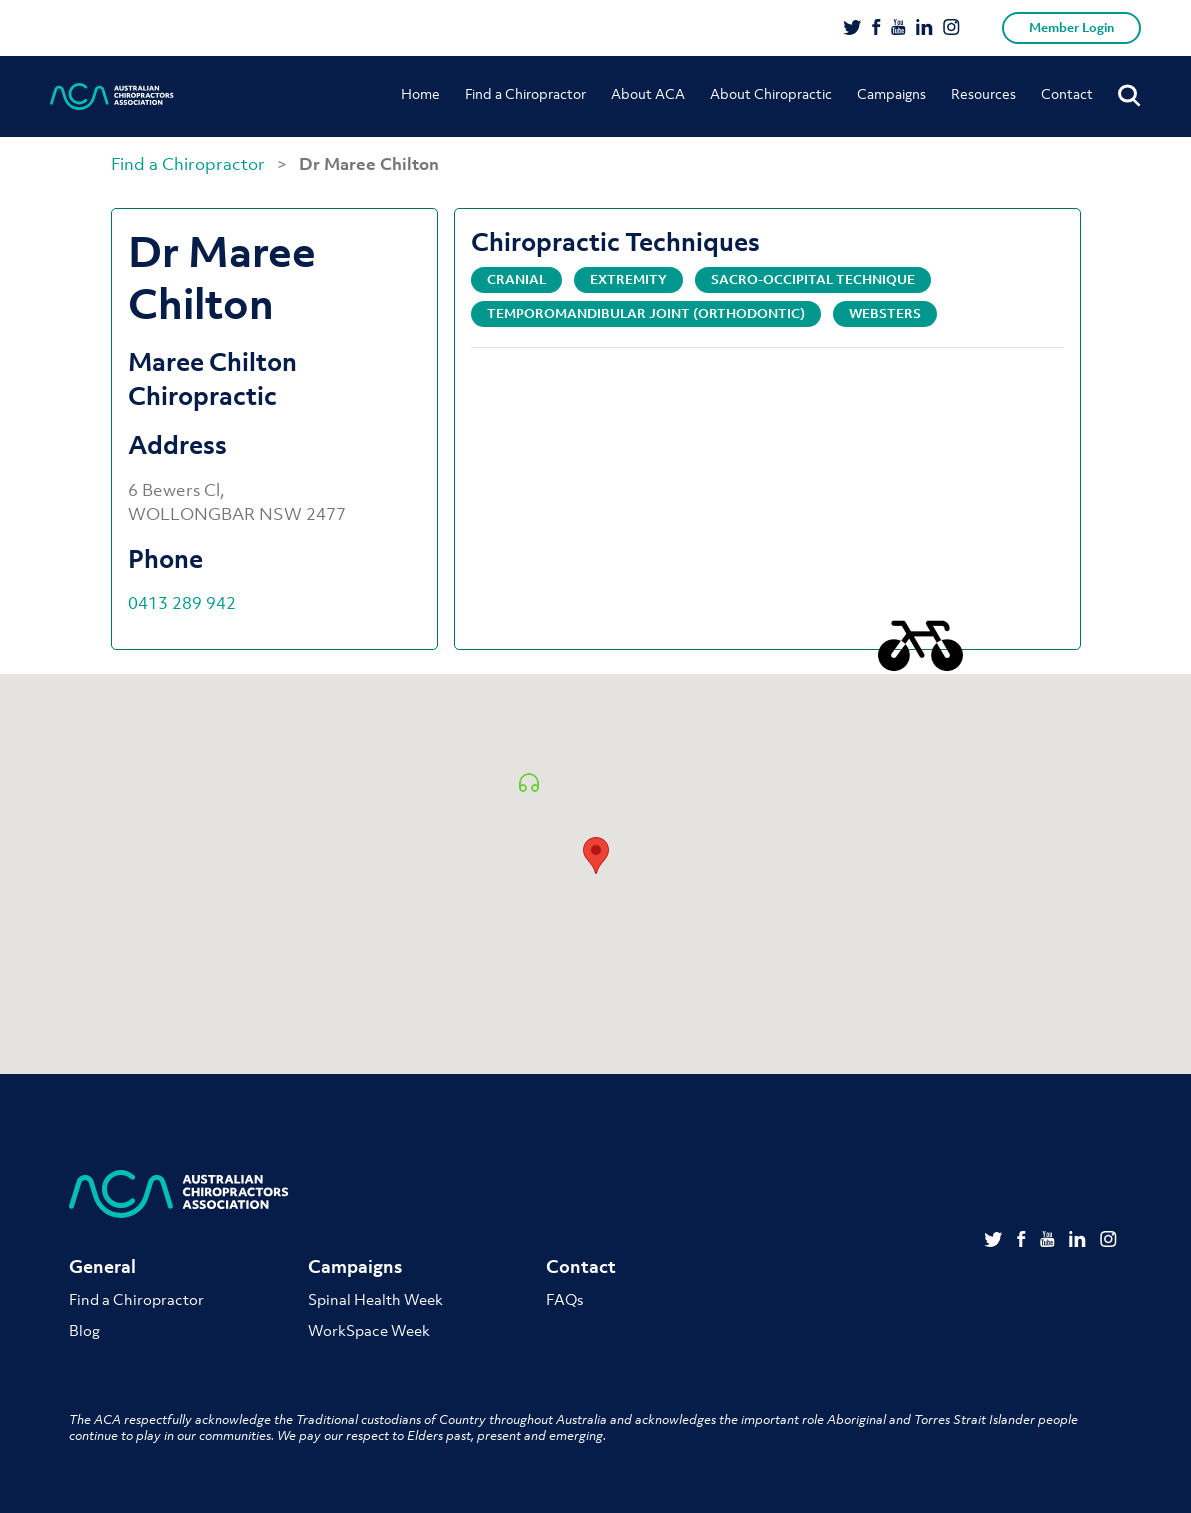 The height and width of the screenshot is (1513, 1191). I want to click on access audio or music settings, so click(529, 783).